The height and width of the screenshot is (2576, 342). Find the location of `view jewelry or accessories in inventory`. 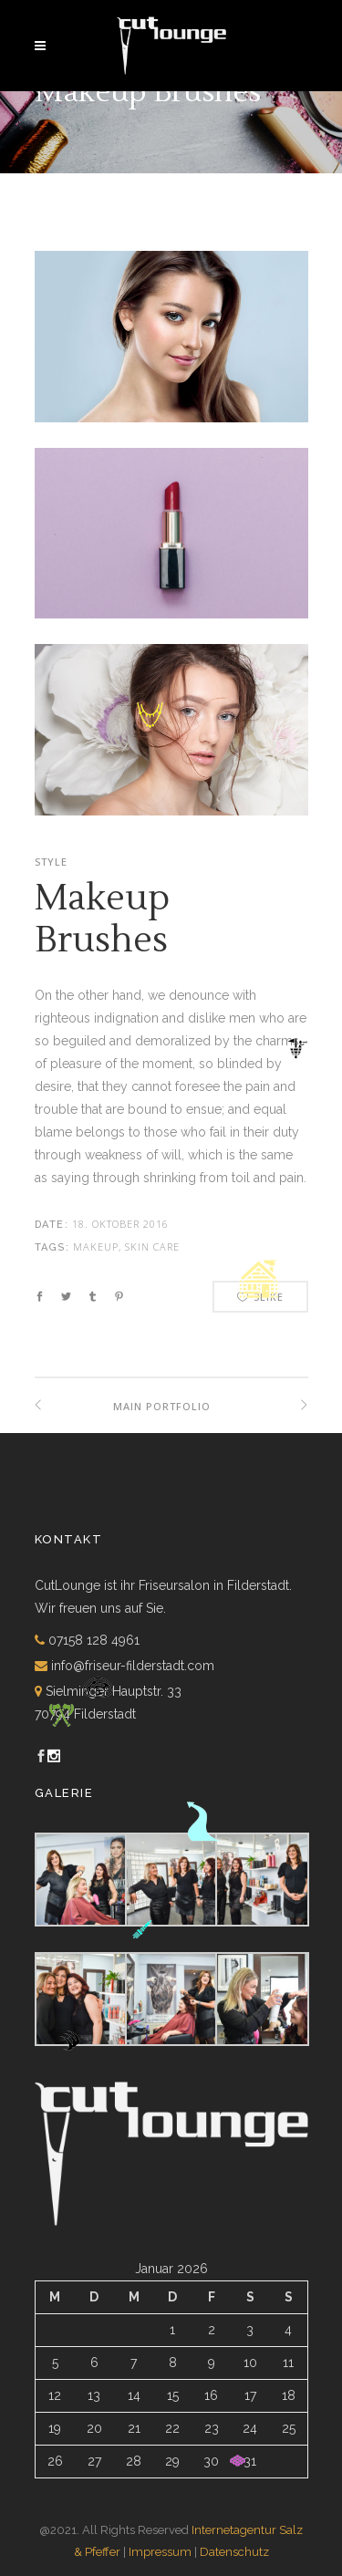

view jewelry or accessories in inventory is located at coordinates (150, 714).